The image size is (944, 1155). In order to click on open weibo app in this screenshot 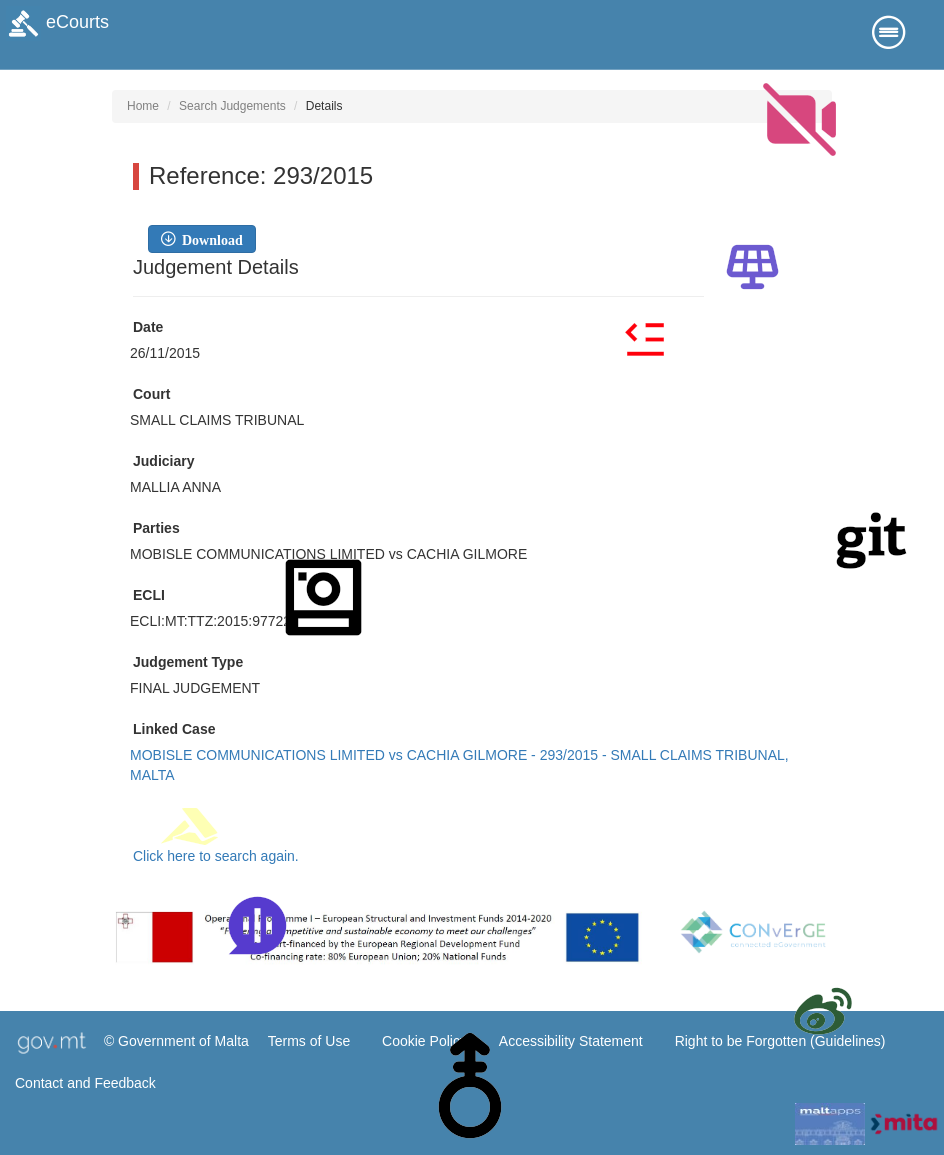, I will do `click(823, 1013)`.